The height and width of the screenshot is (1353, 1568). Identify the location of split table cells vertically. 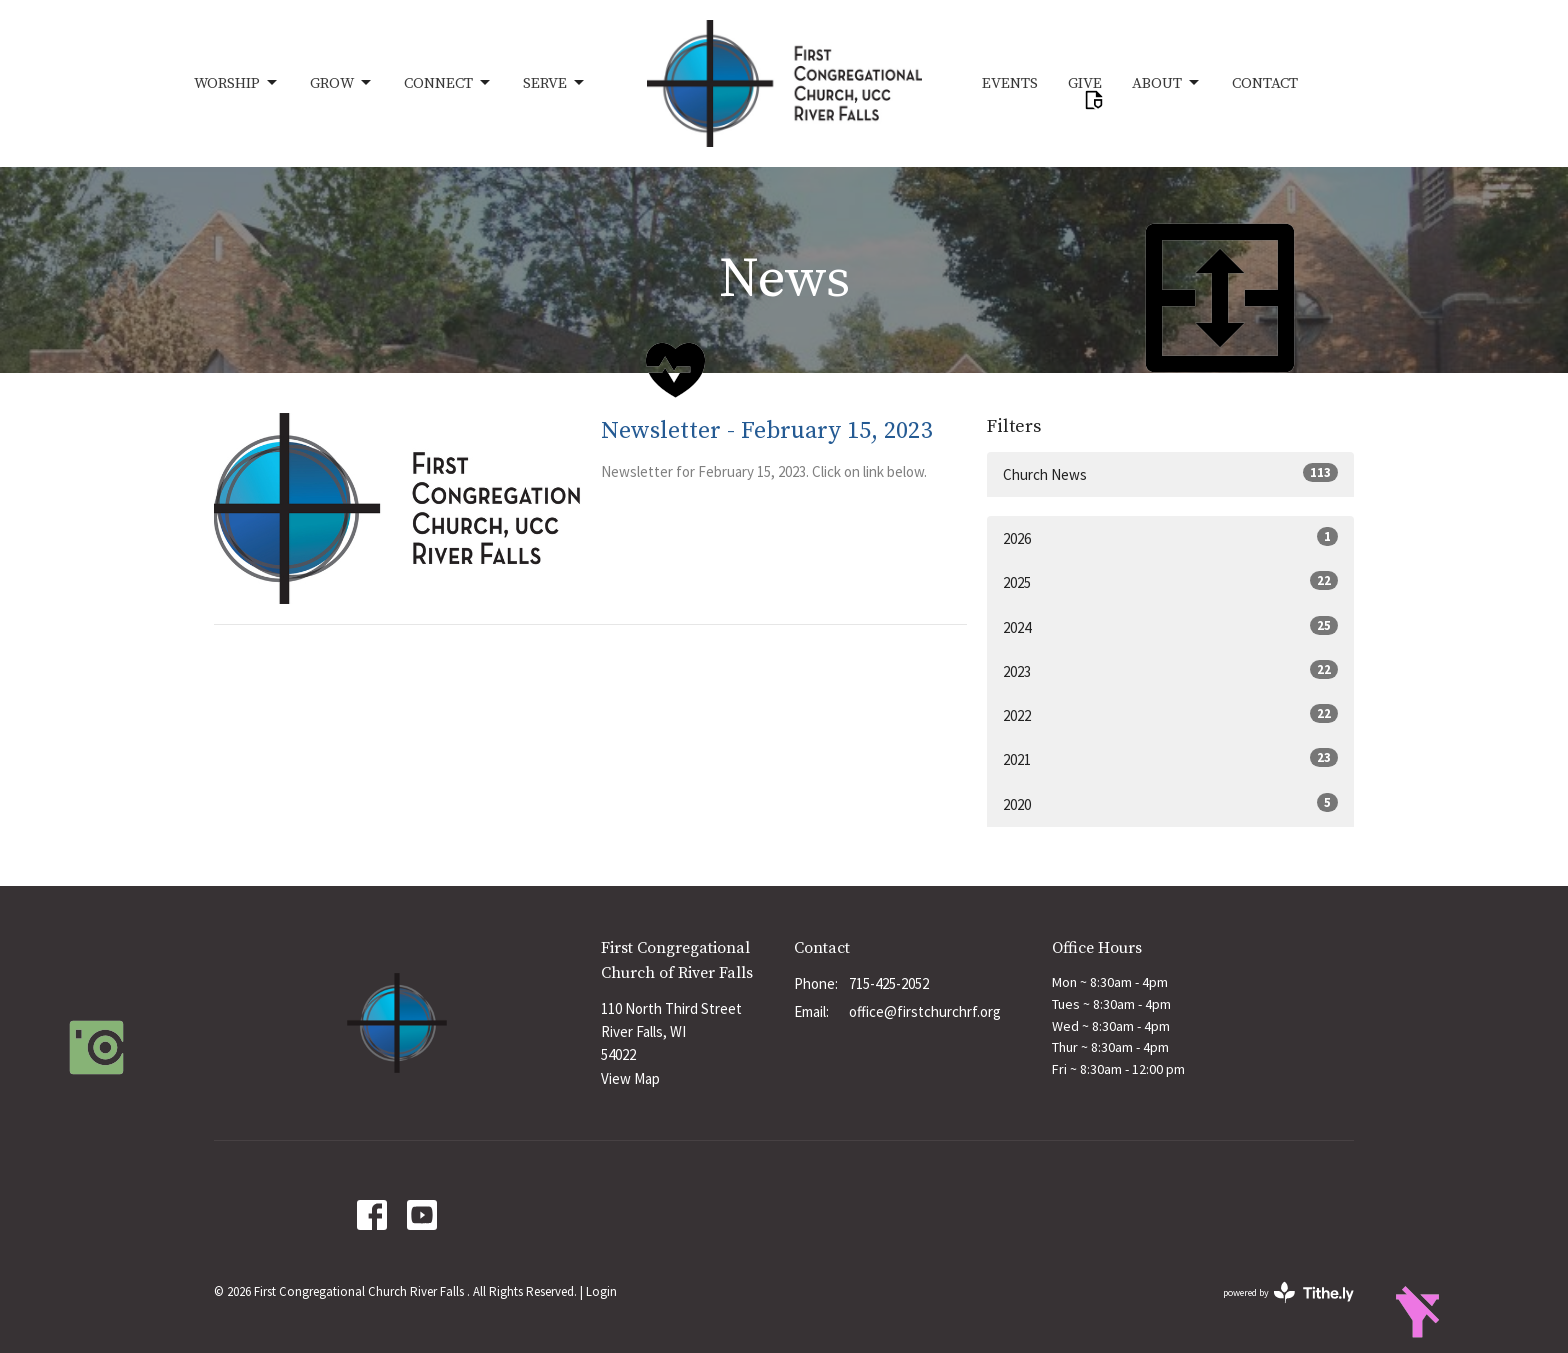
(1220, 298).